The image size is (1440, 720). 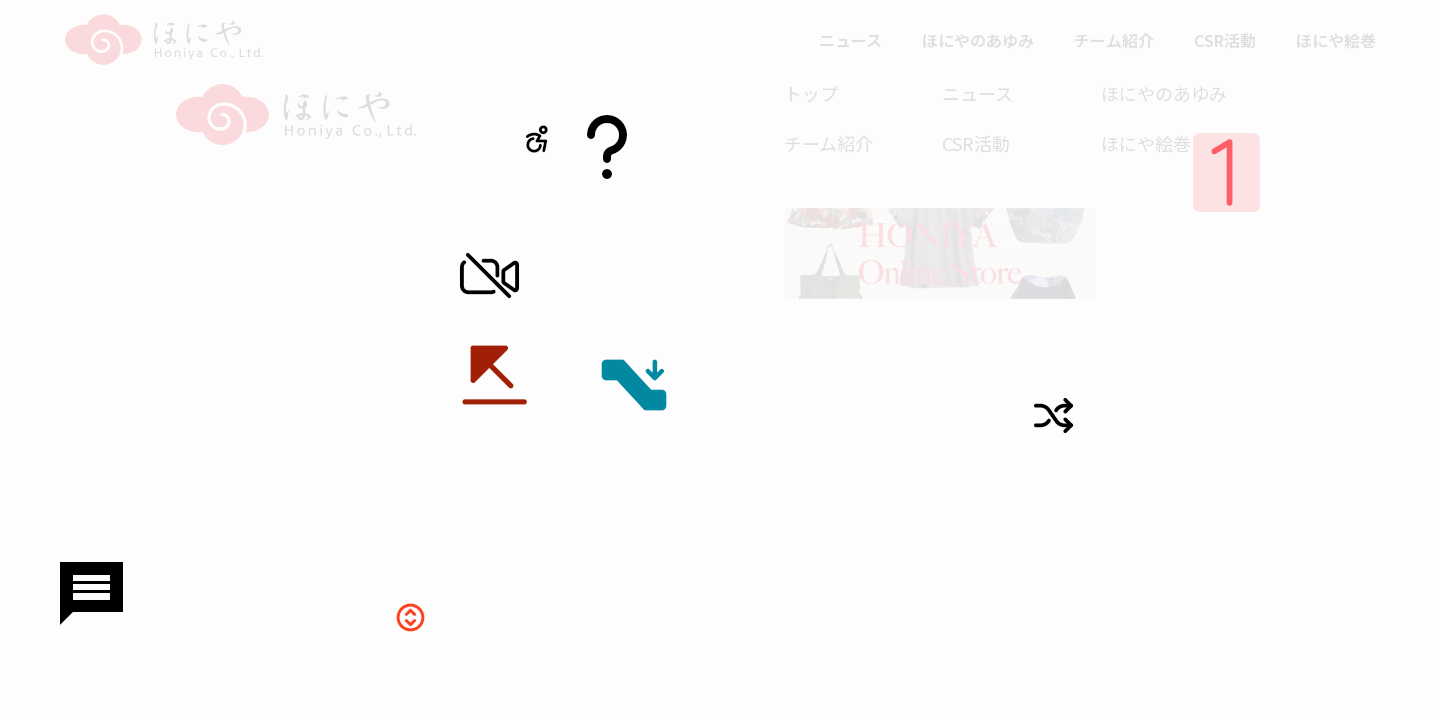 What do you see at coordinates (492, 375) in the screenshot?
I see `navigate to the top-left or beginning of content` at bounding box center [492, 375].